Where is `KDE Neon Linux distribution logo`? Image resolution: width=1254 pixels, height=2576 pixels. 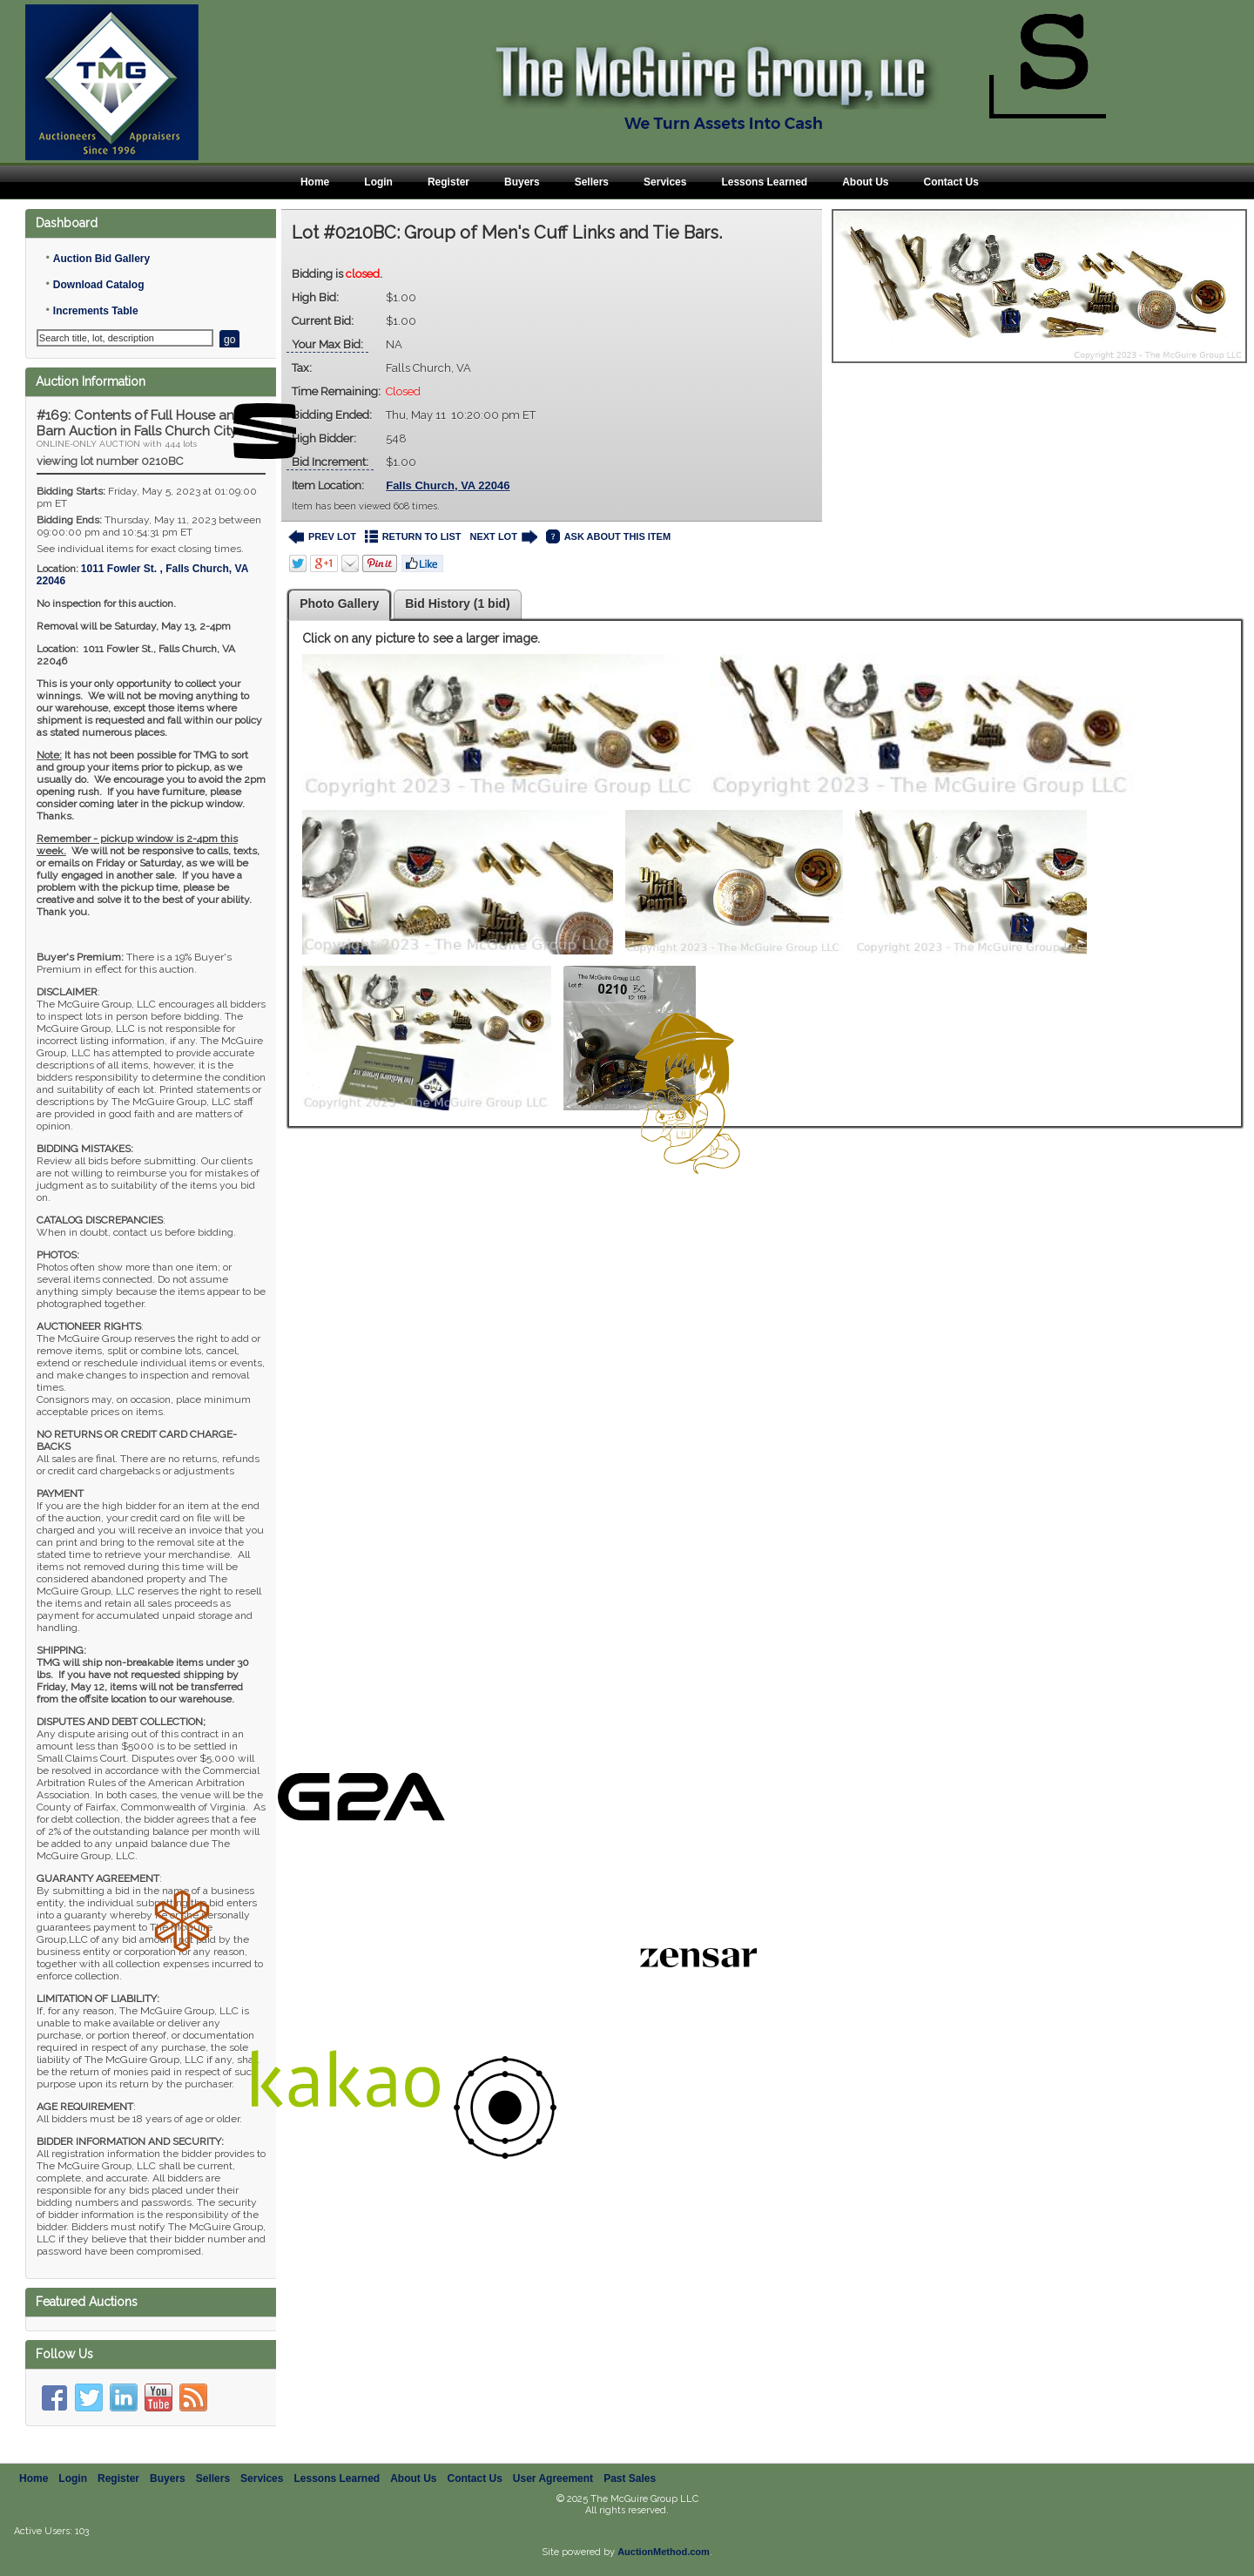 KDE Neon Linux distribution logo is located at coordinates (505, 2107).